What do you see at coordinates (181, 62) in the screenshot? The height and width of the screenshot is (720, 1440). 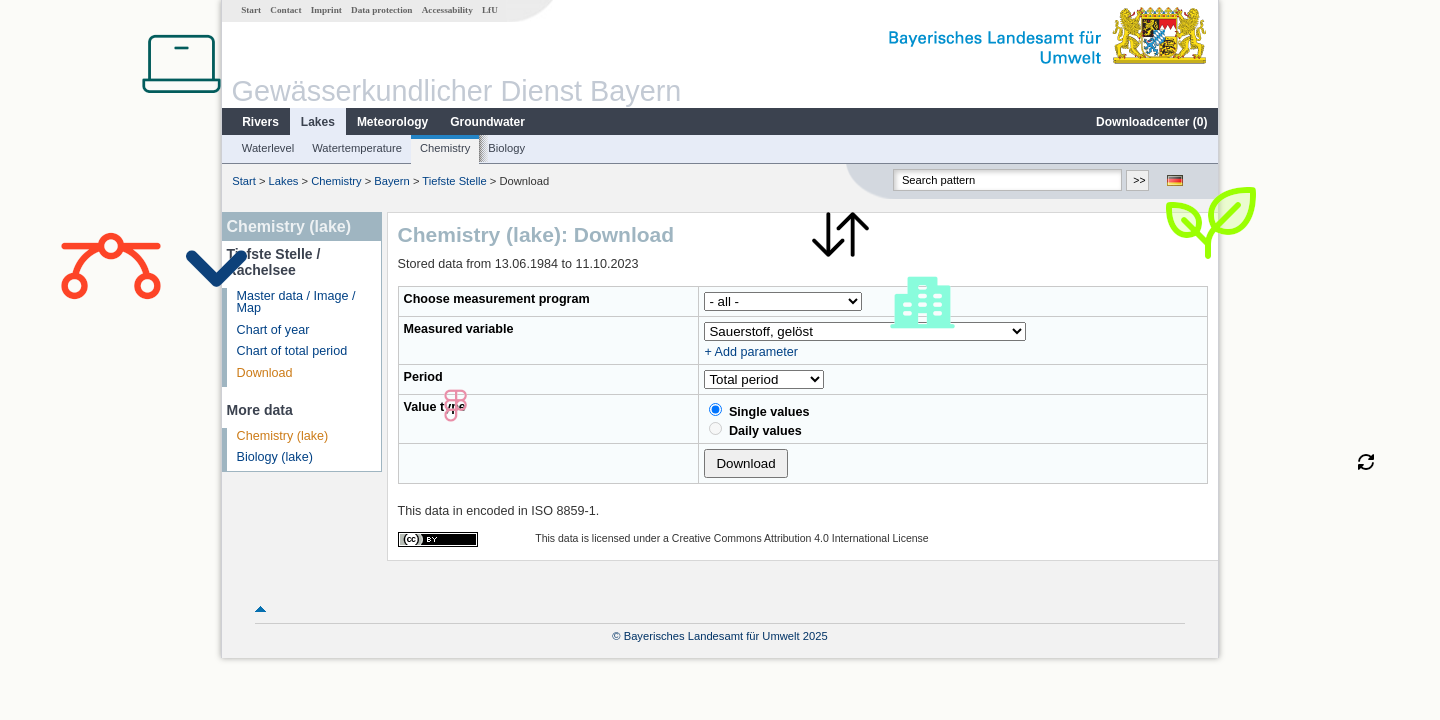 I see `switch to desktop view` at bounding box center [181, 62].